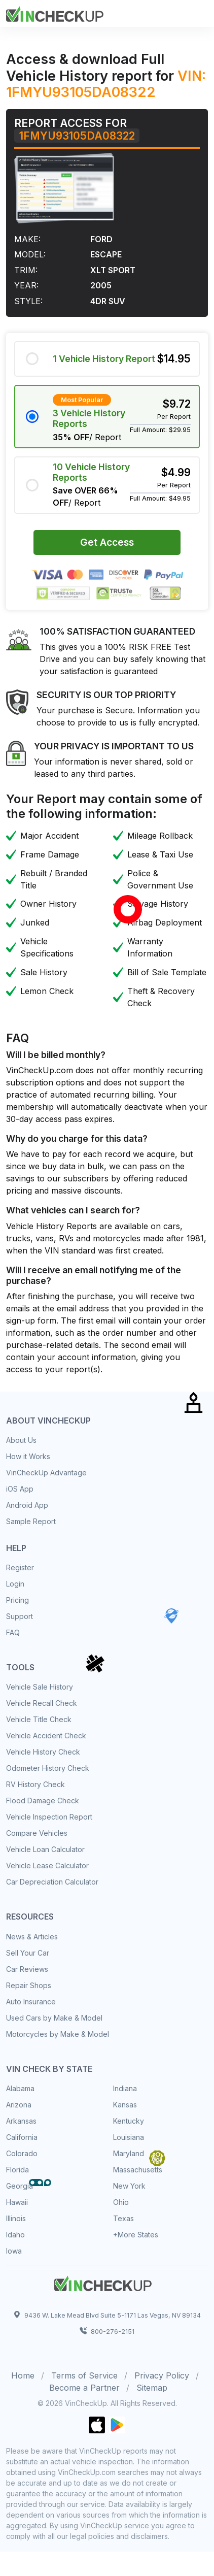  I want to click on open organic maps app, so click(171, 1616).